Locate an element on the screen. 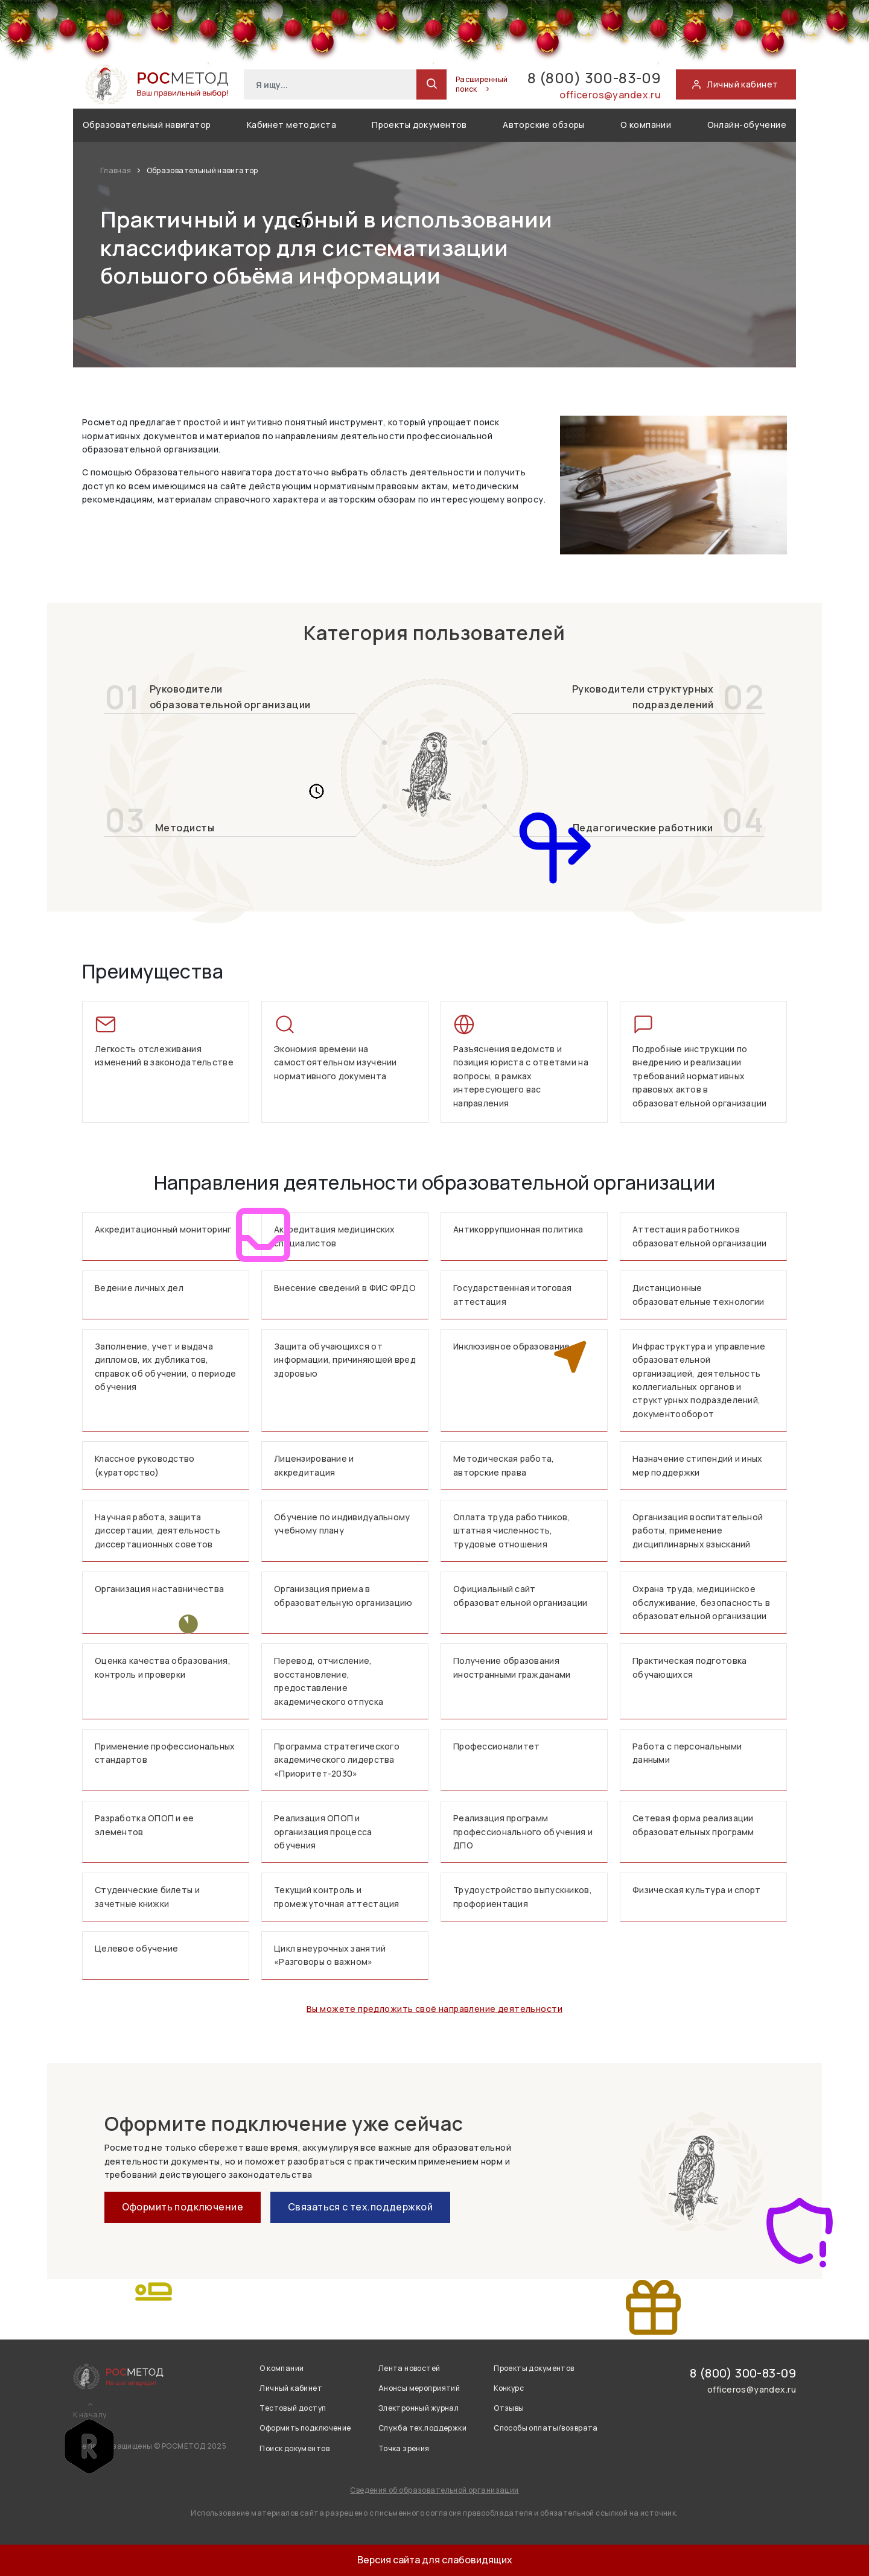 Image resolution: width=869 pixels, height=2576 pixels. view time or clock settings is located at coordinates (316, 791).